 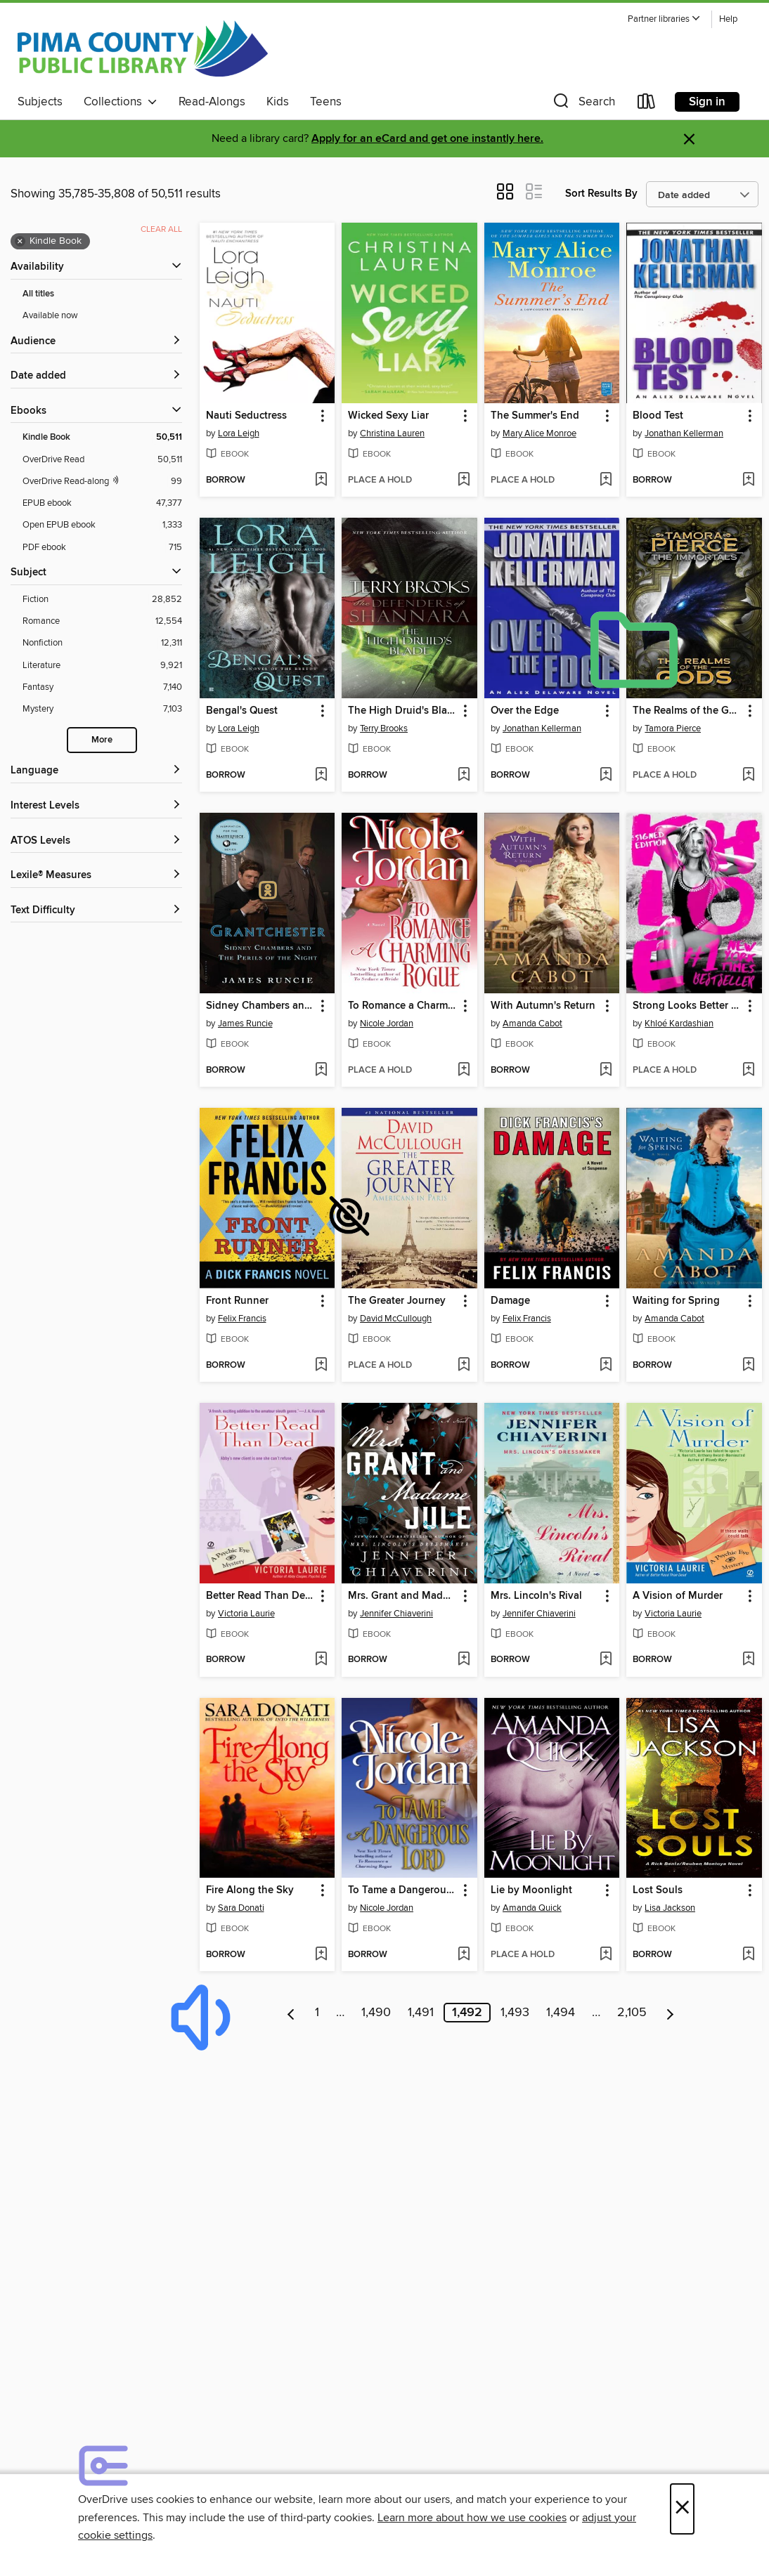 I want to click on open folder or directory, so click(x=634, y=650).